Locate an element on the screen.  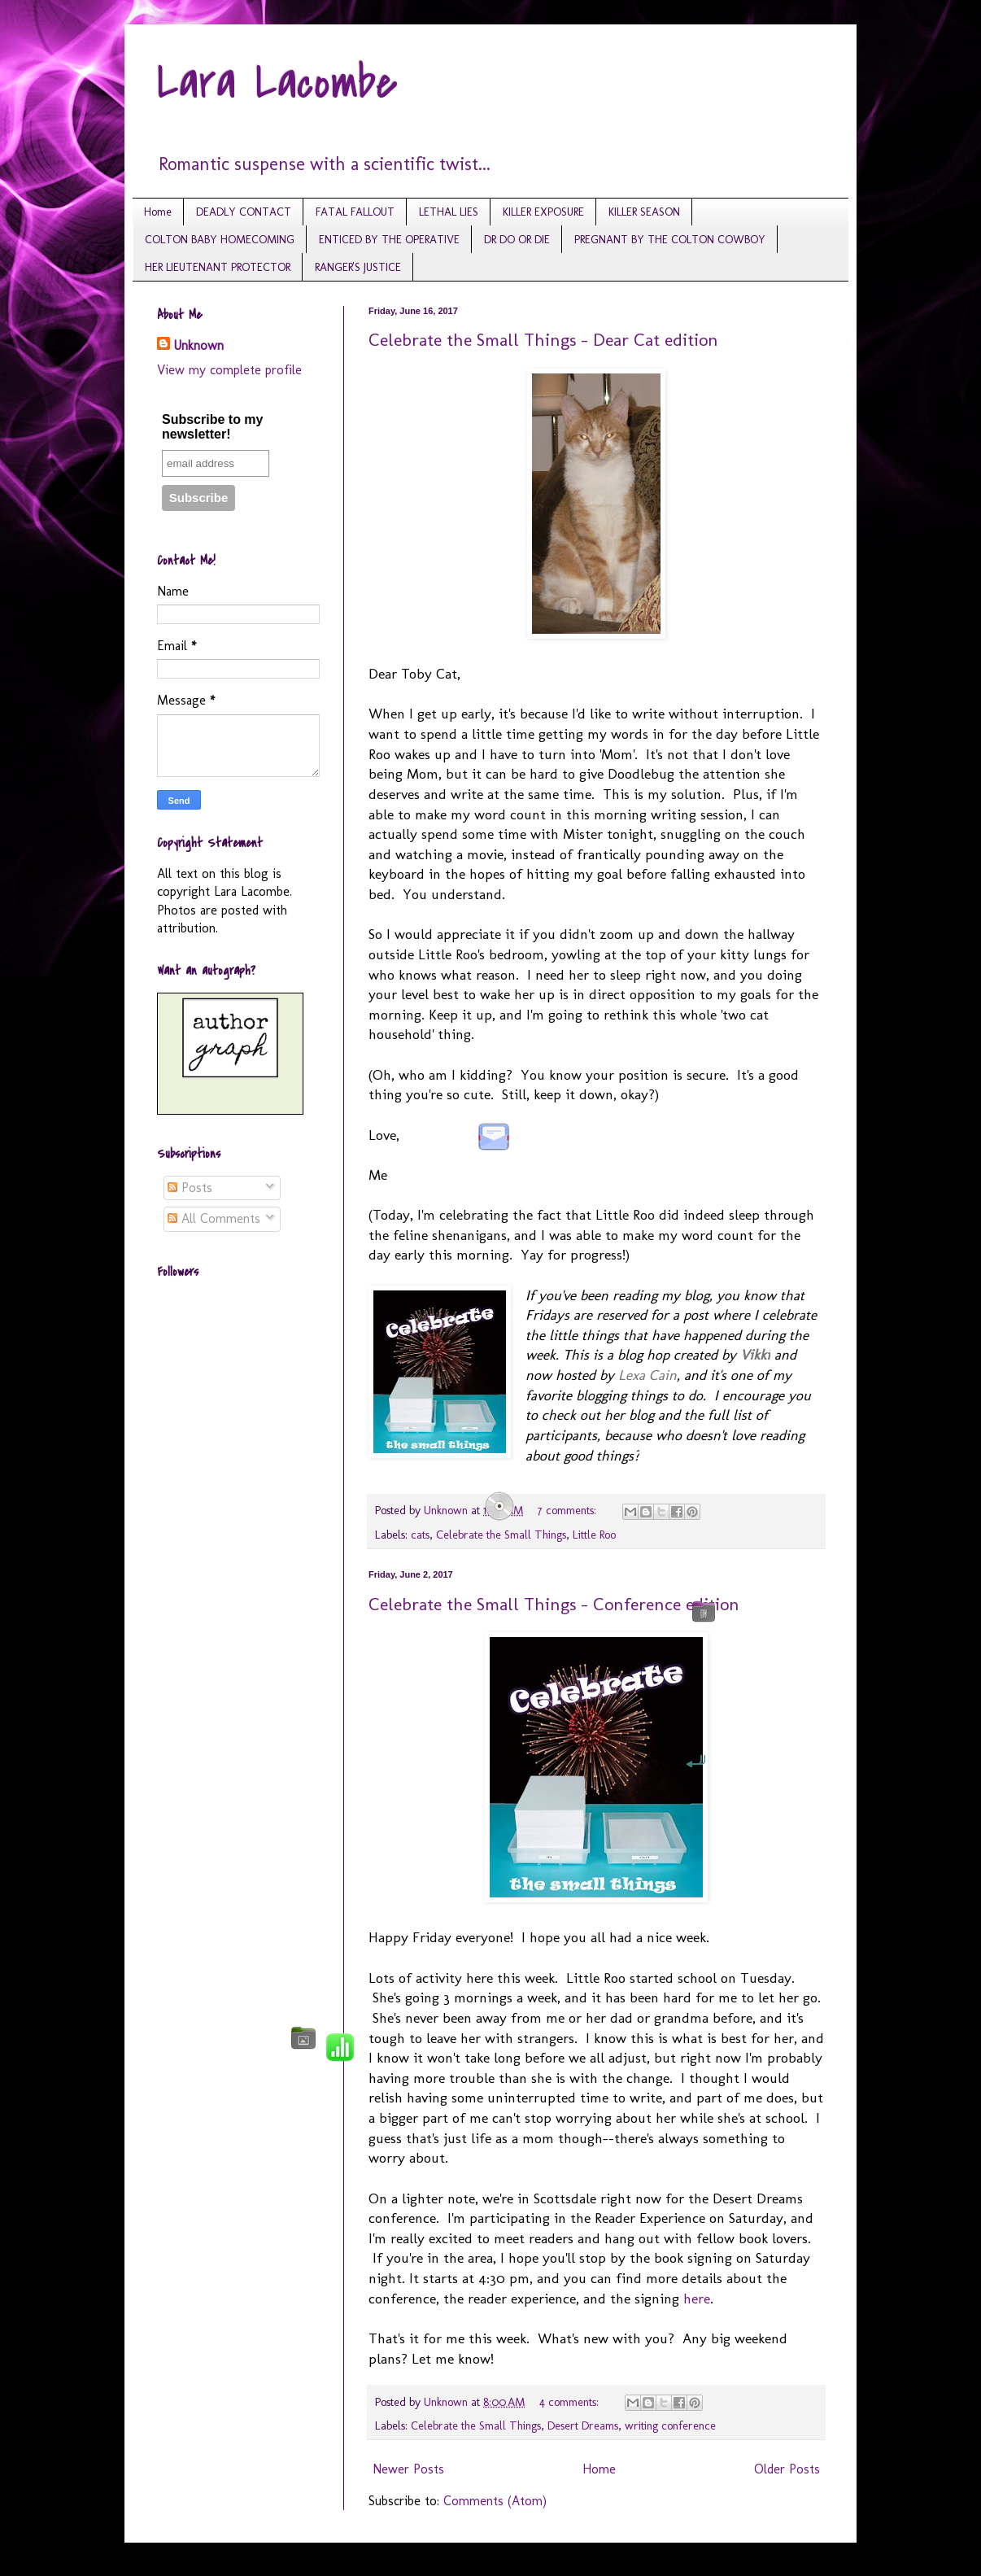
indicates a DVD or optical disc drive is located at coordinates (499, 1506).